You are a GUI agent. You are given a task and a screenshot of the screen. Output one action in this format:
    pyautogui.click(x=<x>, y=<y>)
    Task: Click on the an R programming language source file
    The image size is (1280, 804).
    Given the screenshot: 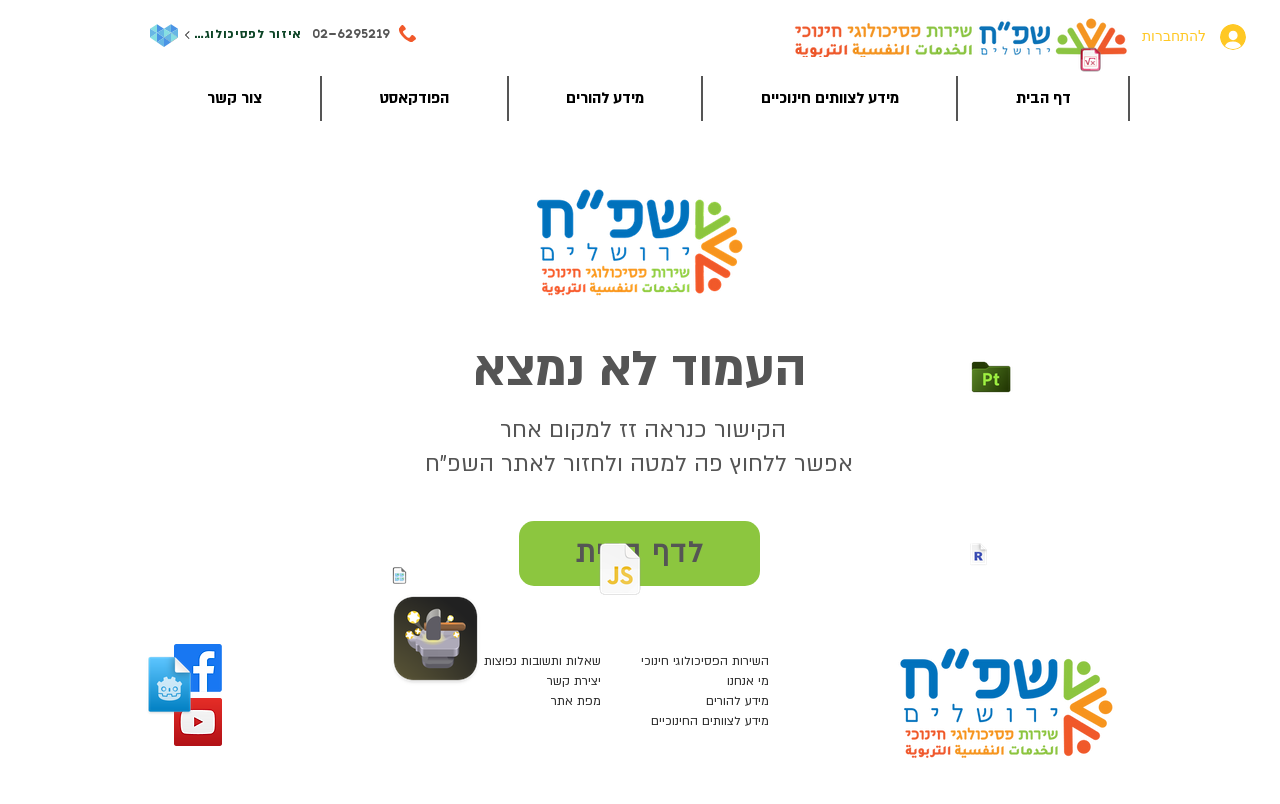 What is the action you would take?
    pyautogui.click(x=978, y=554)
    